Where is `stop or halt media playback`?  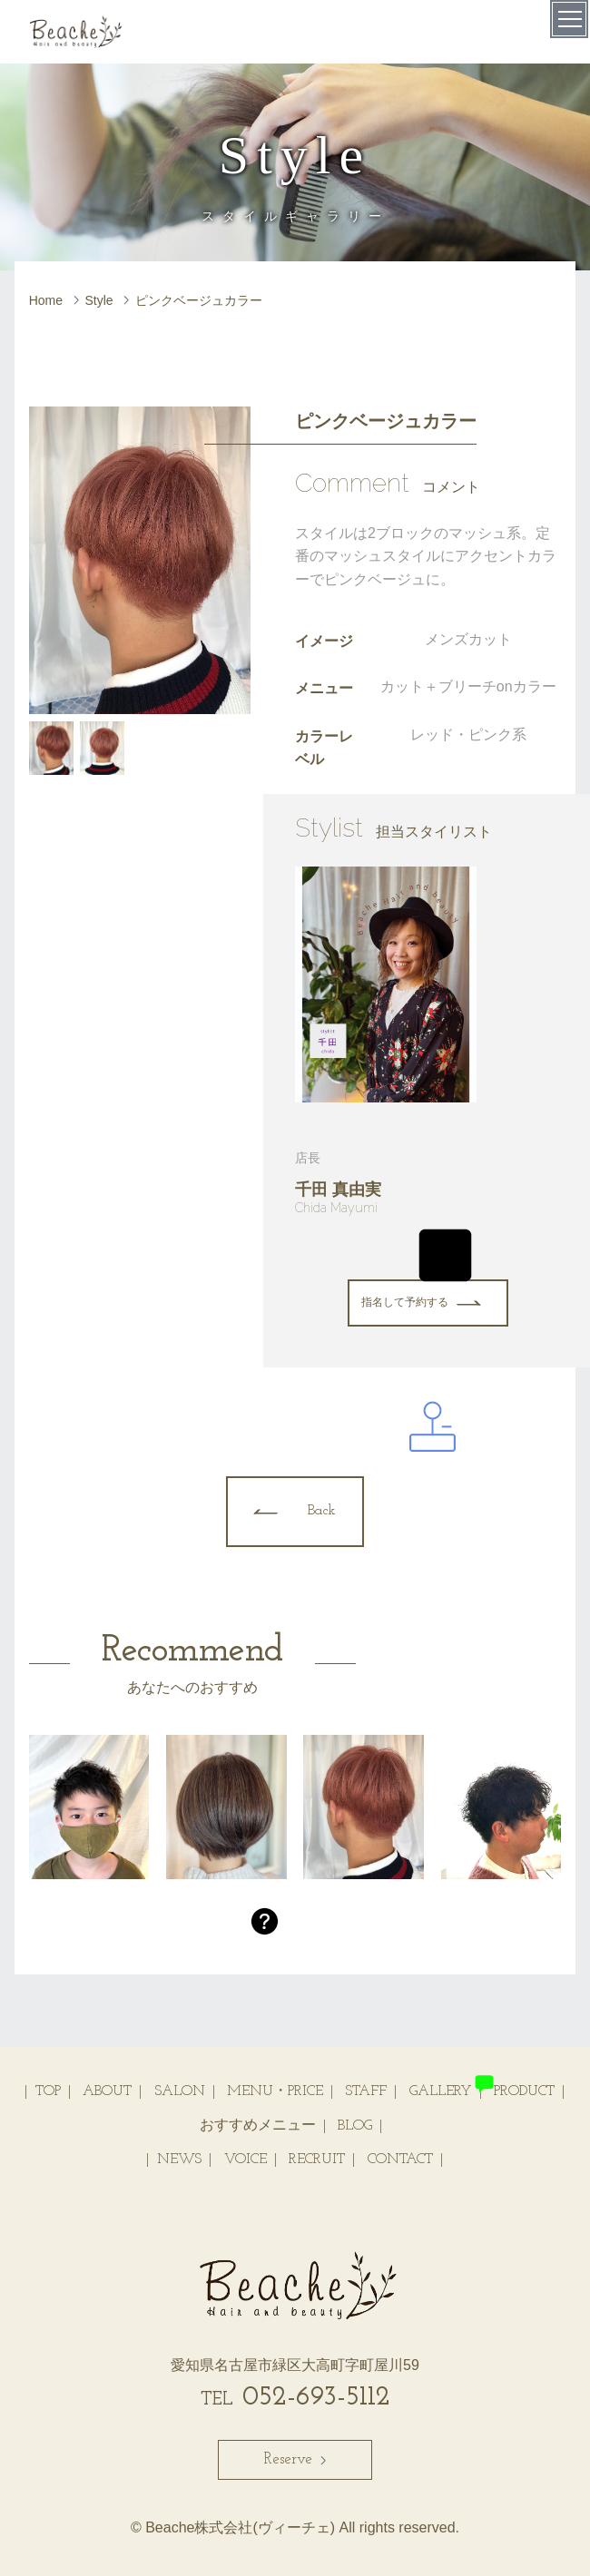
stop or halt media playback is located at coordinates (445, 1255).